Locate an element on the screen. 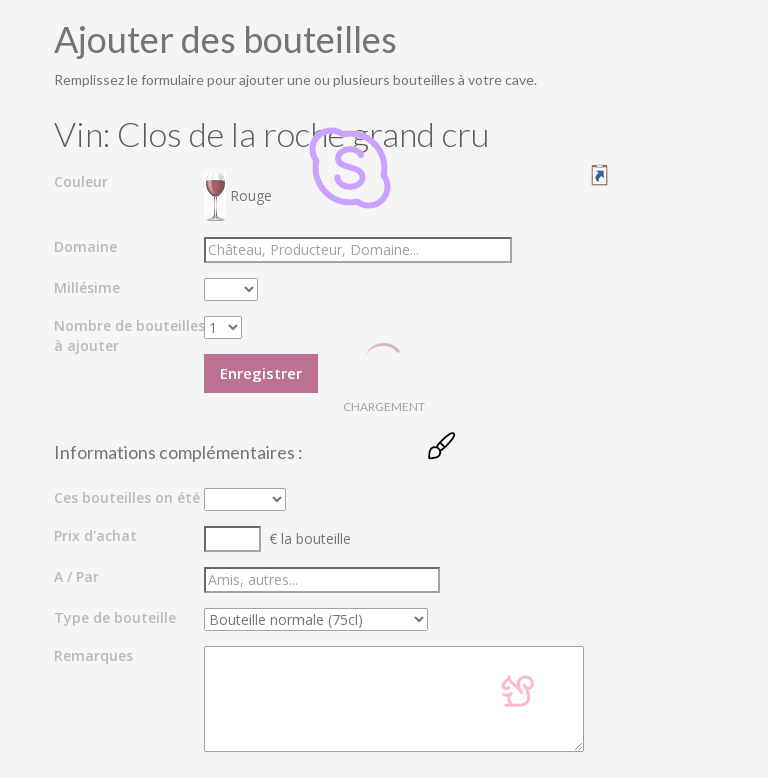 The width and height of the screenshot is (768, 778). customize appearance or theme settings is located at coordinates (441, 445).